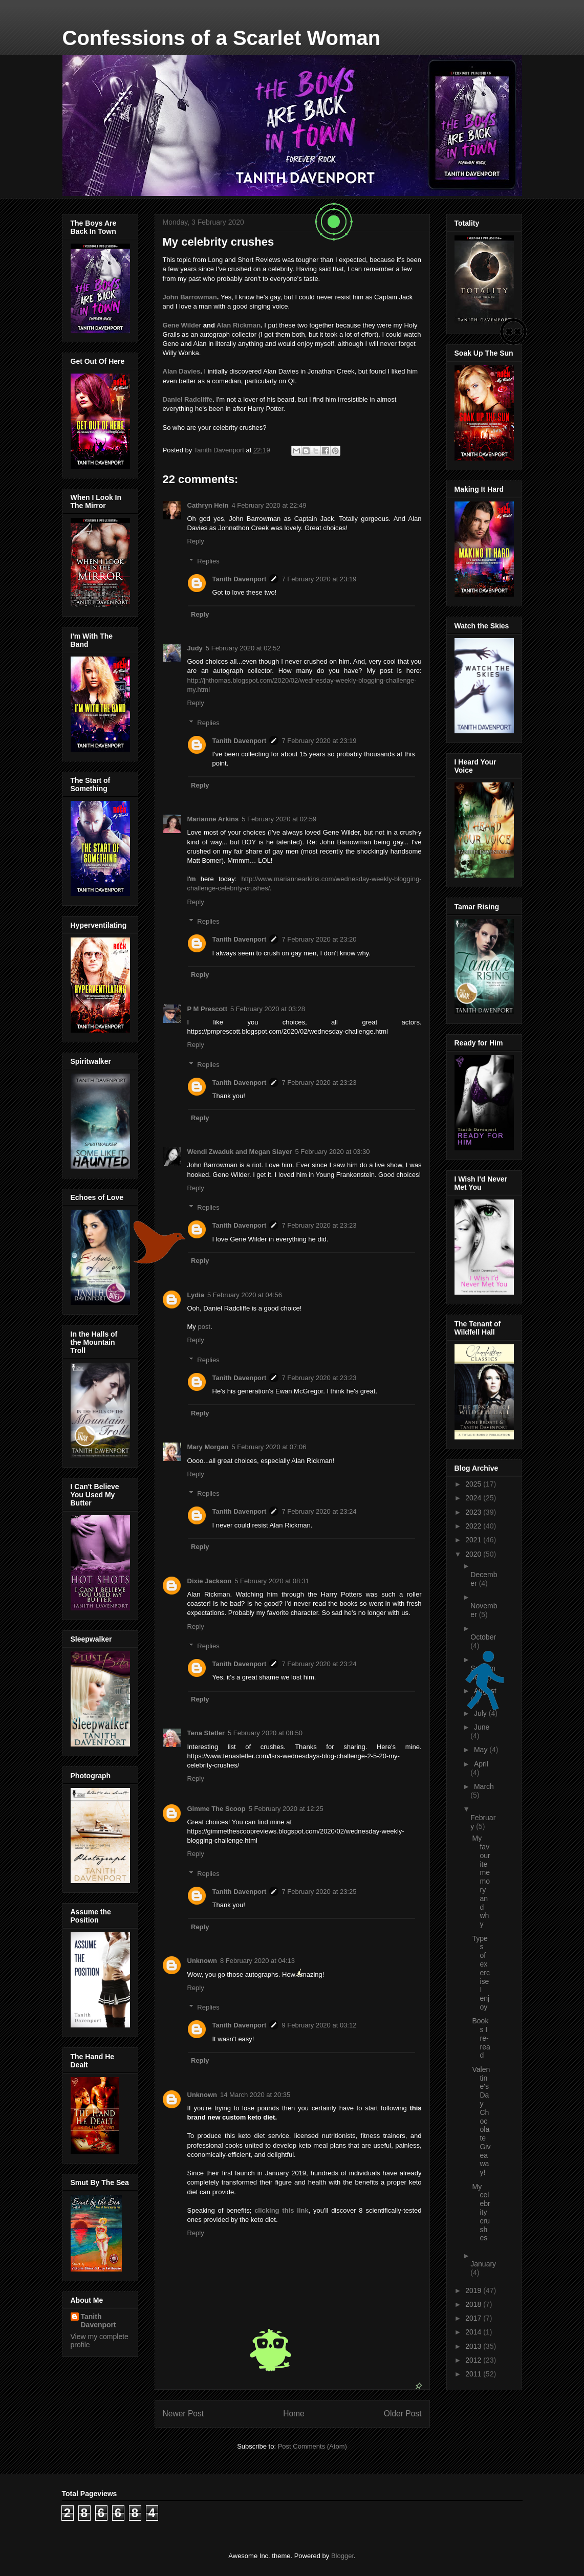 The height and width of the screenshot is (2576, 584). I want to click on pin an item for quick access, so click(419, 2386).